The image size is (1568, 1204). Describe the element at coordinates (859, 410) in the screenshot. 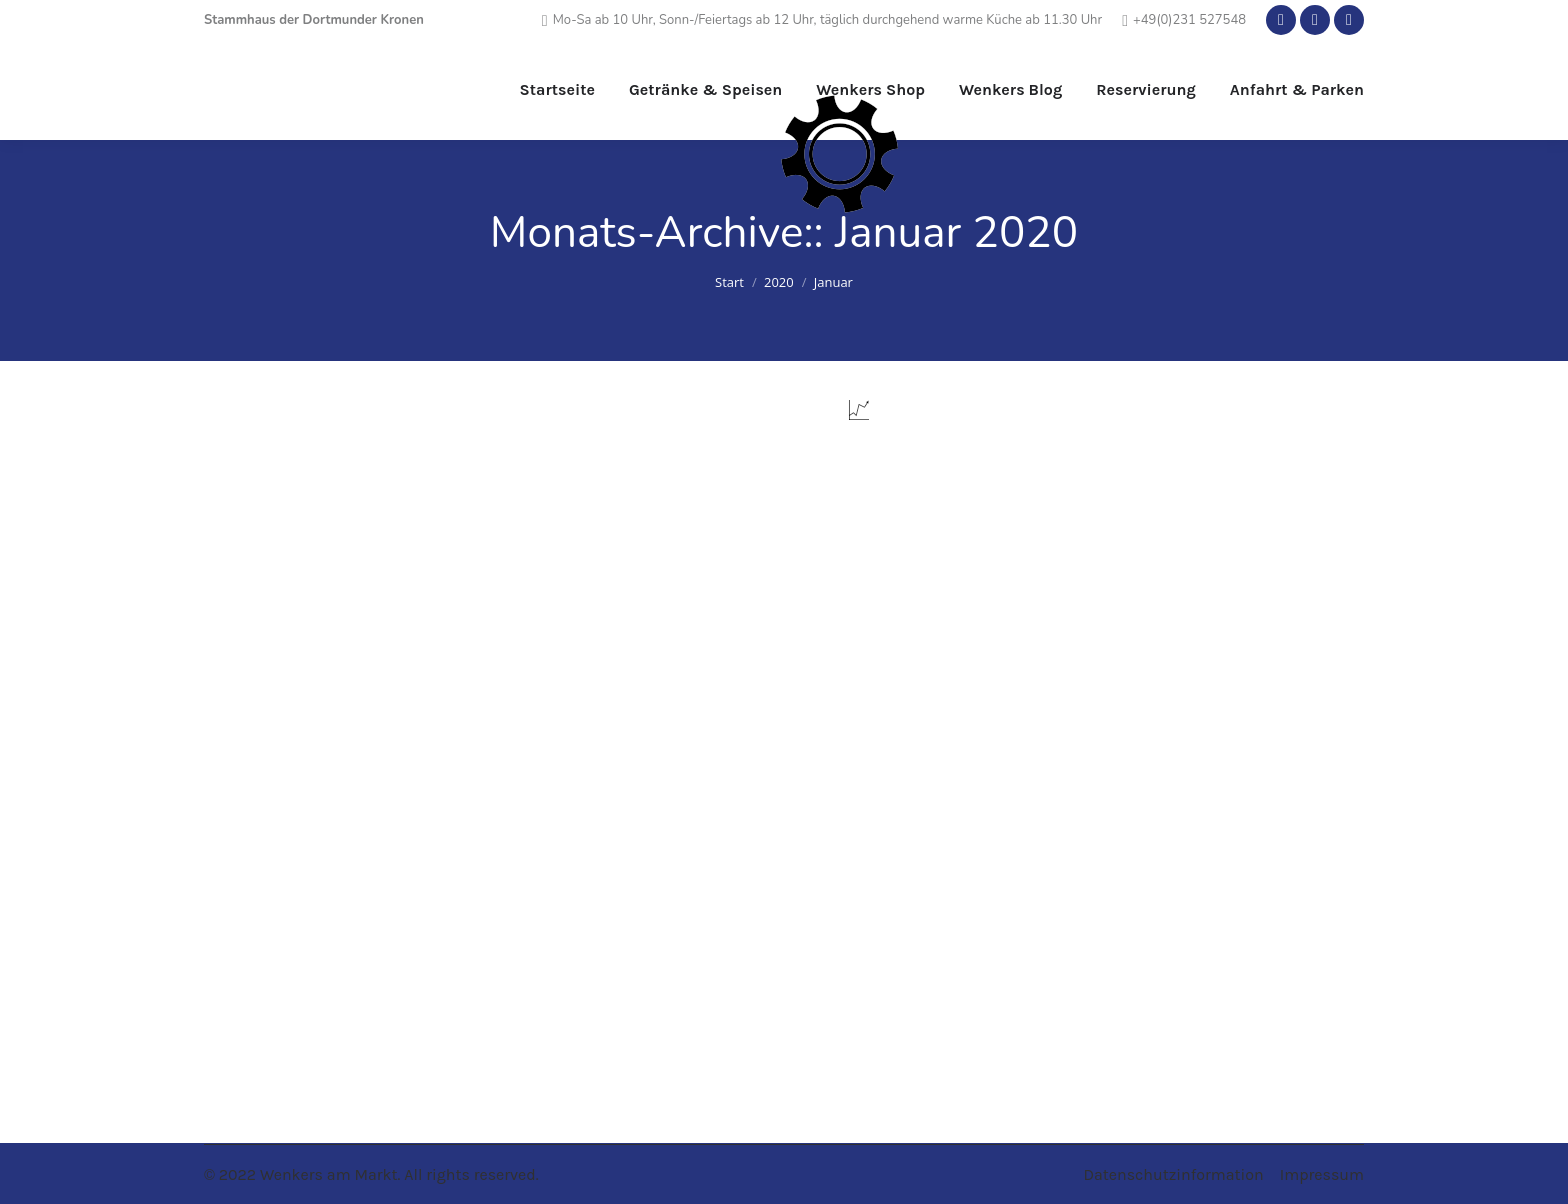

I see `view analytics or statistics` at that location.